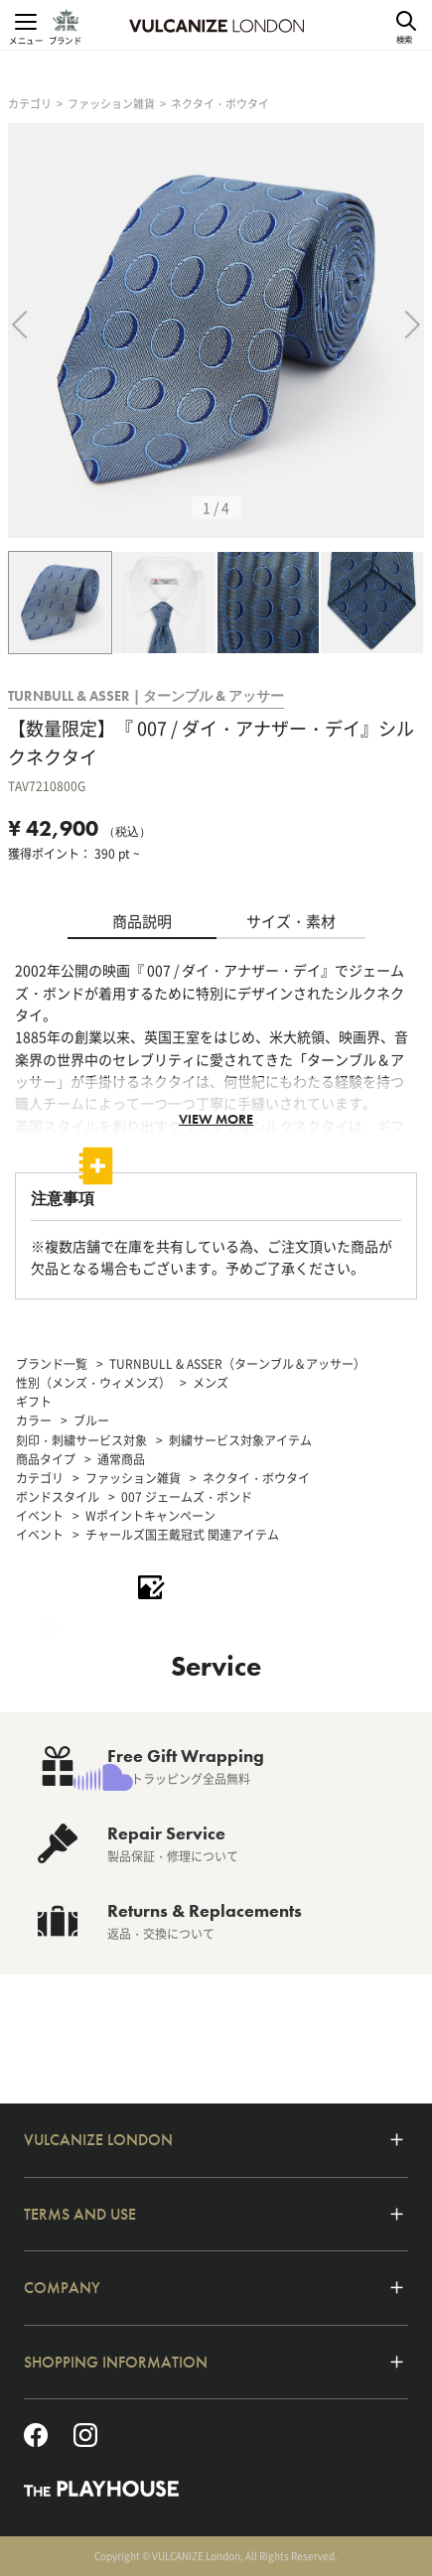  What do you see at coordinates (49, 1629) in the screenshot?
I see `open navigation menu` at bounding box center [49, 1629].